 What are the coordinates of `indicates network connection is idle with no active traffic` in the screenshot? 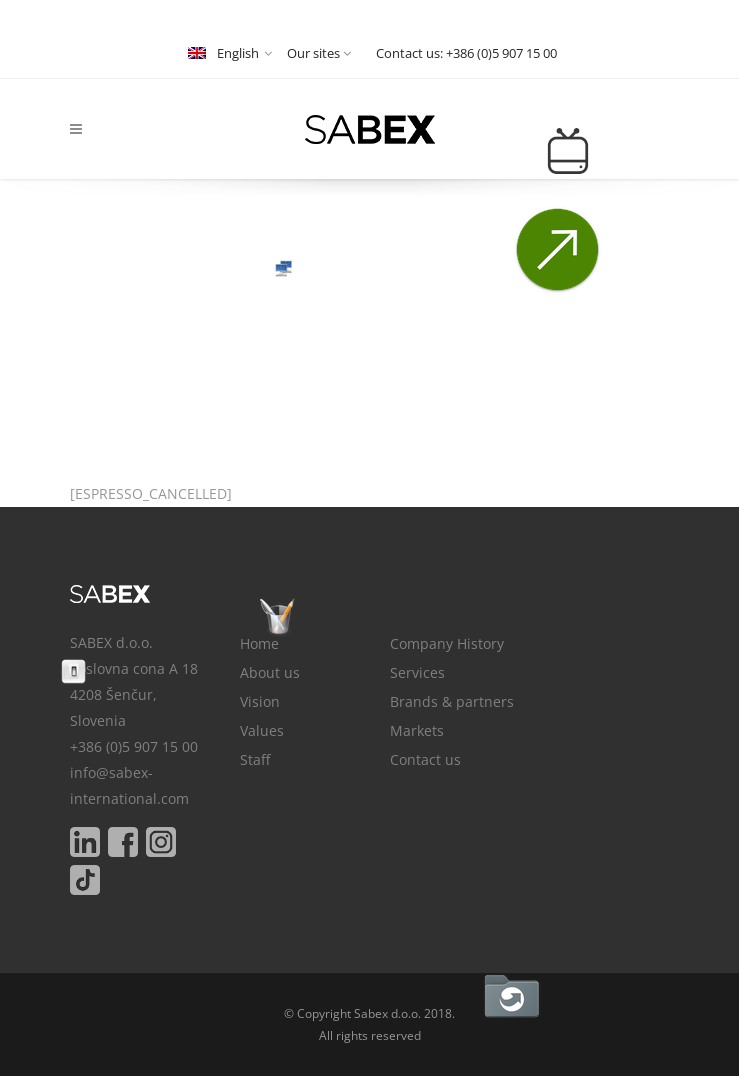 It's located at (283, 268).